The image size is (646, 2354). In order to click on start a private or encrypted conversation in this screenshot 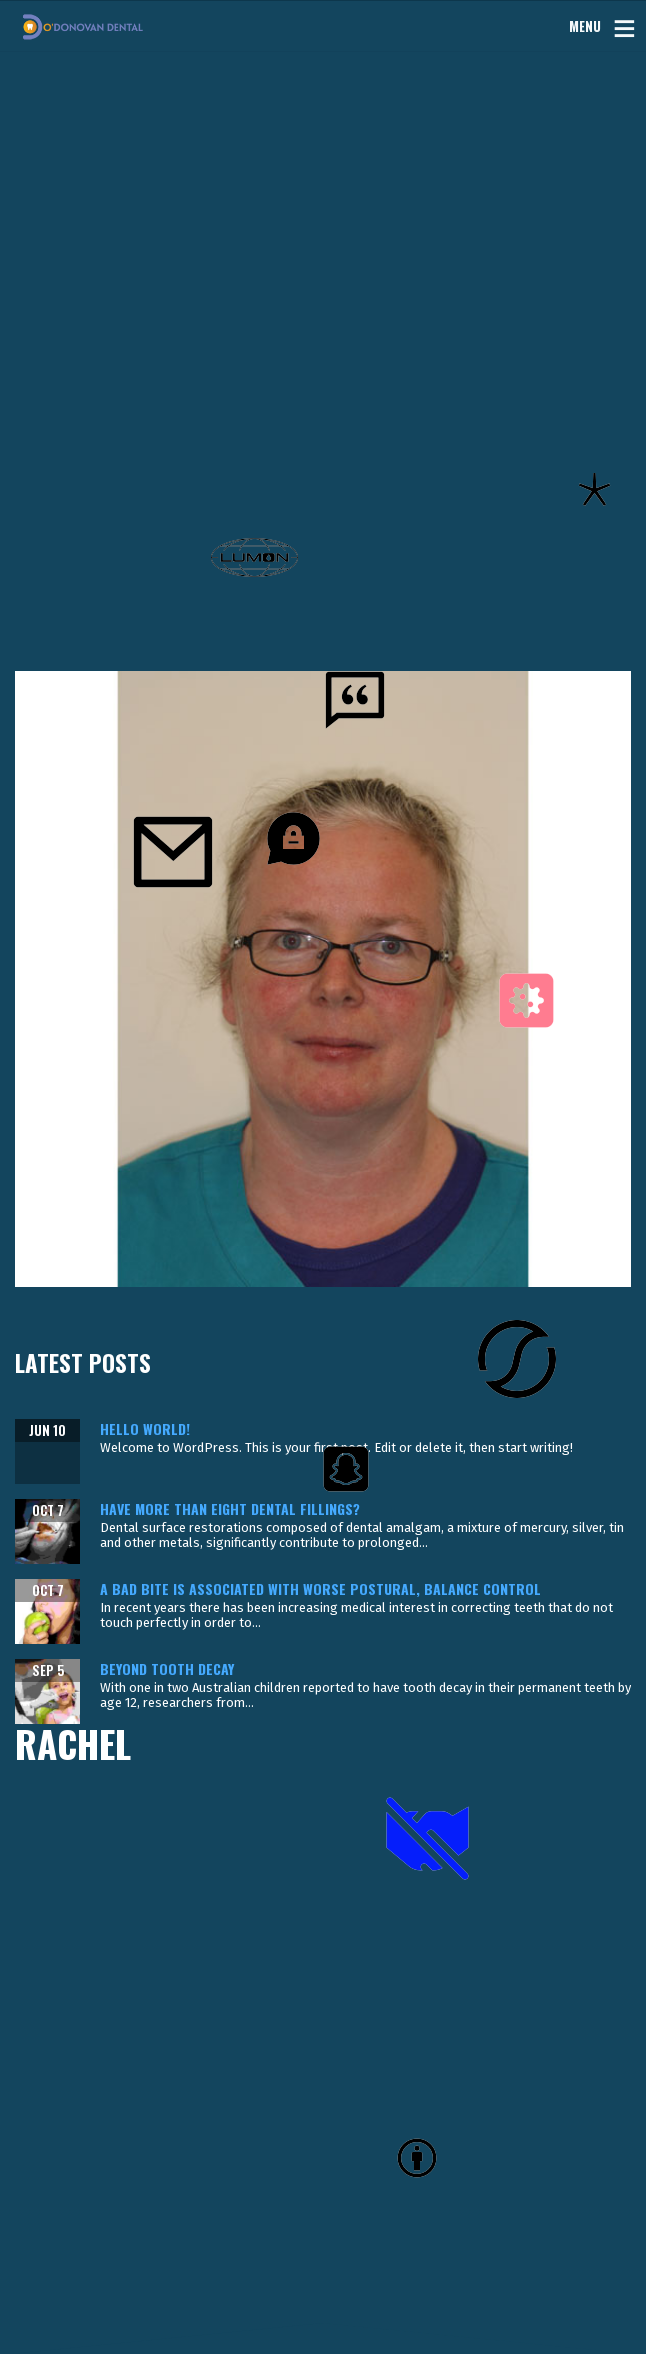, I will do `click(293, 838)`.